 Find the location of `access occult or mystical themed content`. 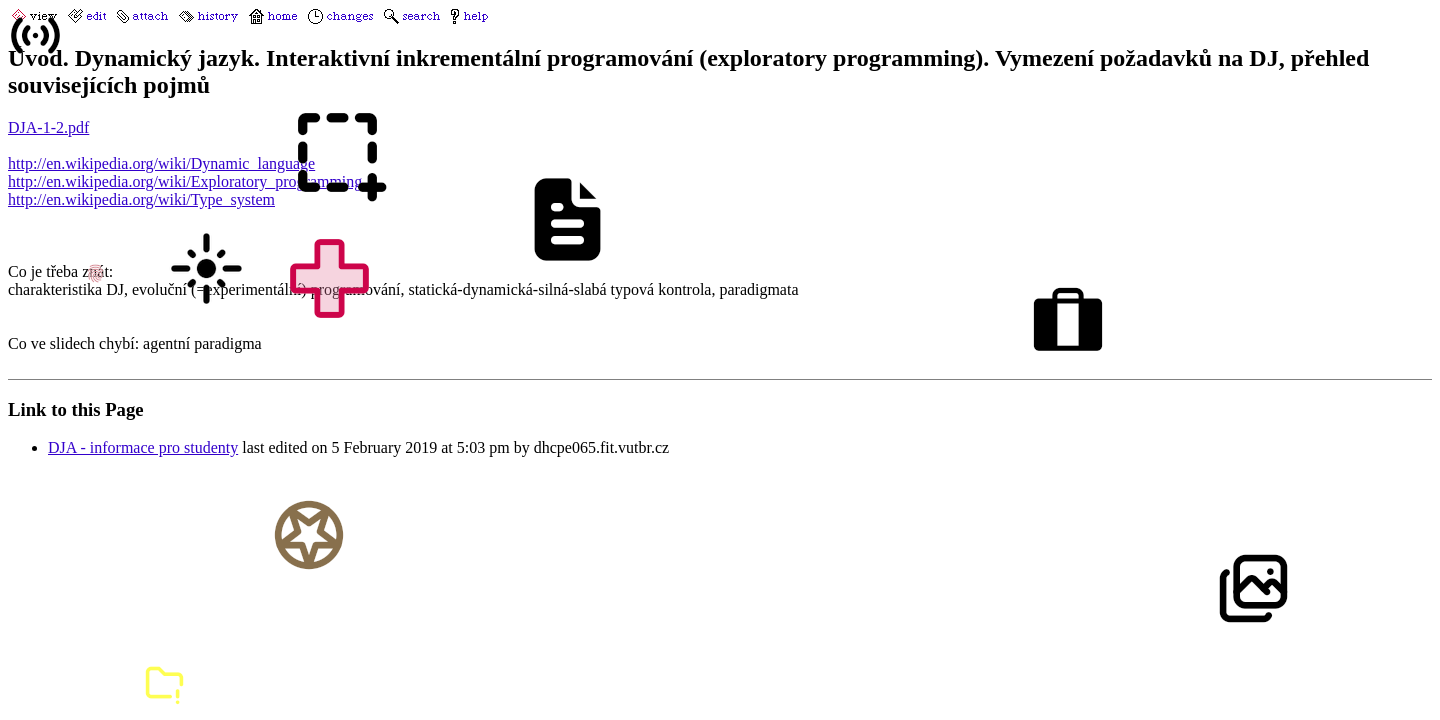

access occult or mystical themed content is located at coordinates (309, 535).